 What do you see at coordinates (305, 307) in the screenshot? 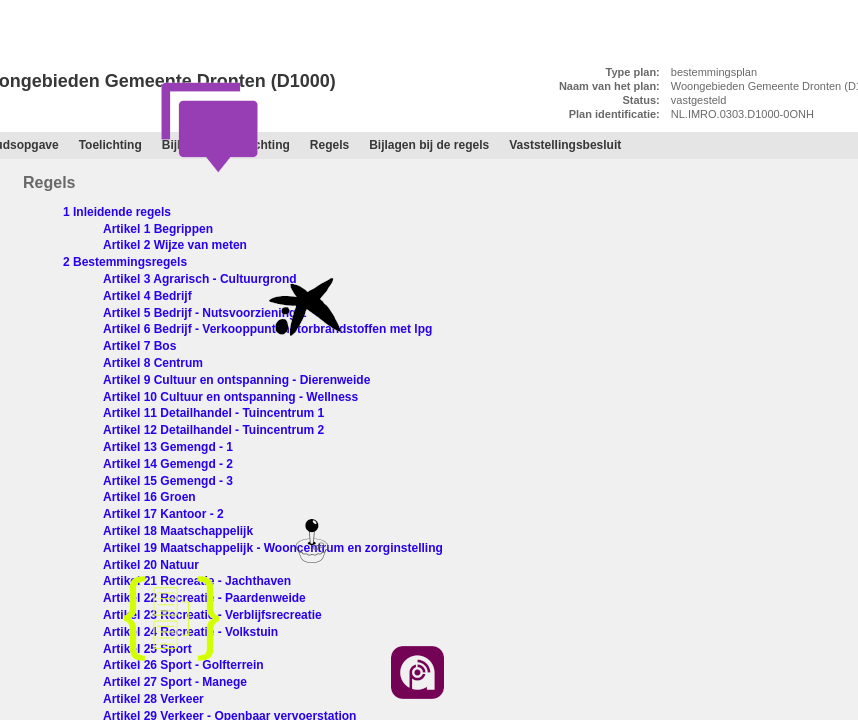
I see `open the CaixaBank mobile banking app` at bounding box center [305, 307].